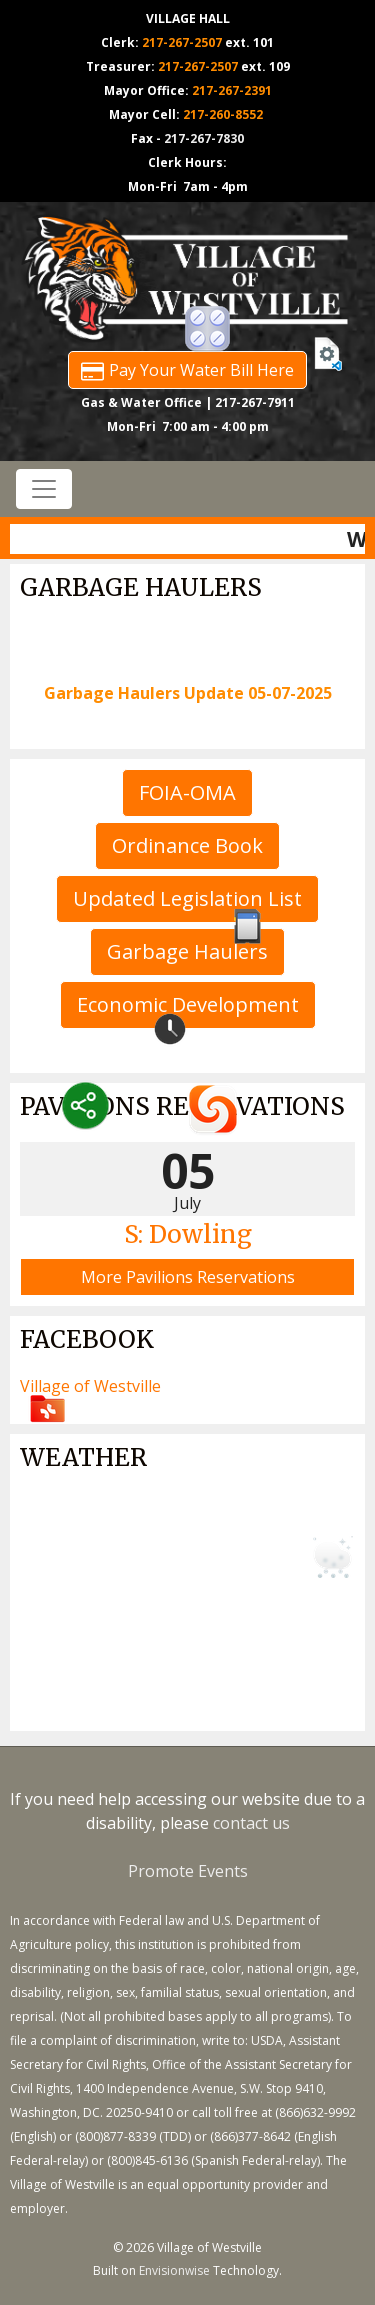  I want to click on open configuration settings, so click(327, 354).